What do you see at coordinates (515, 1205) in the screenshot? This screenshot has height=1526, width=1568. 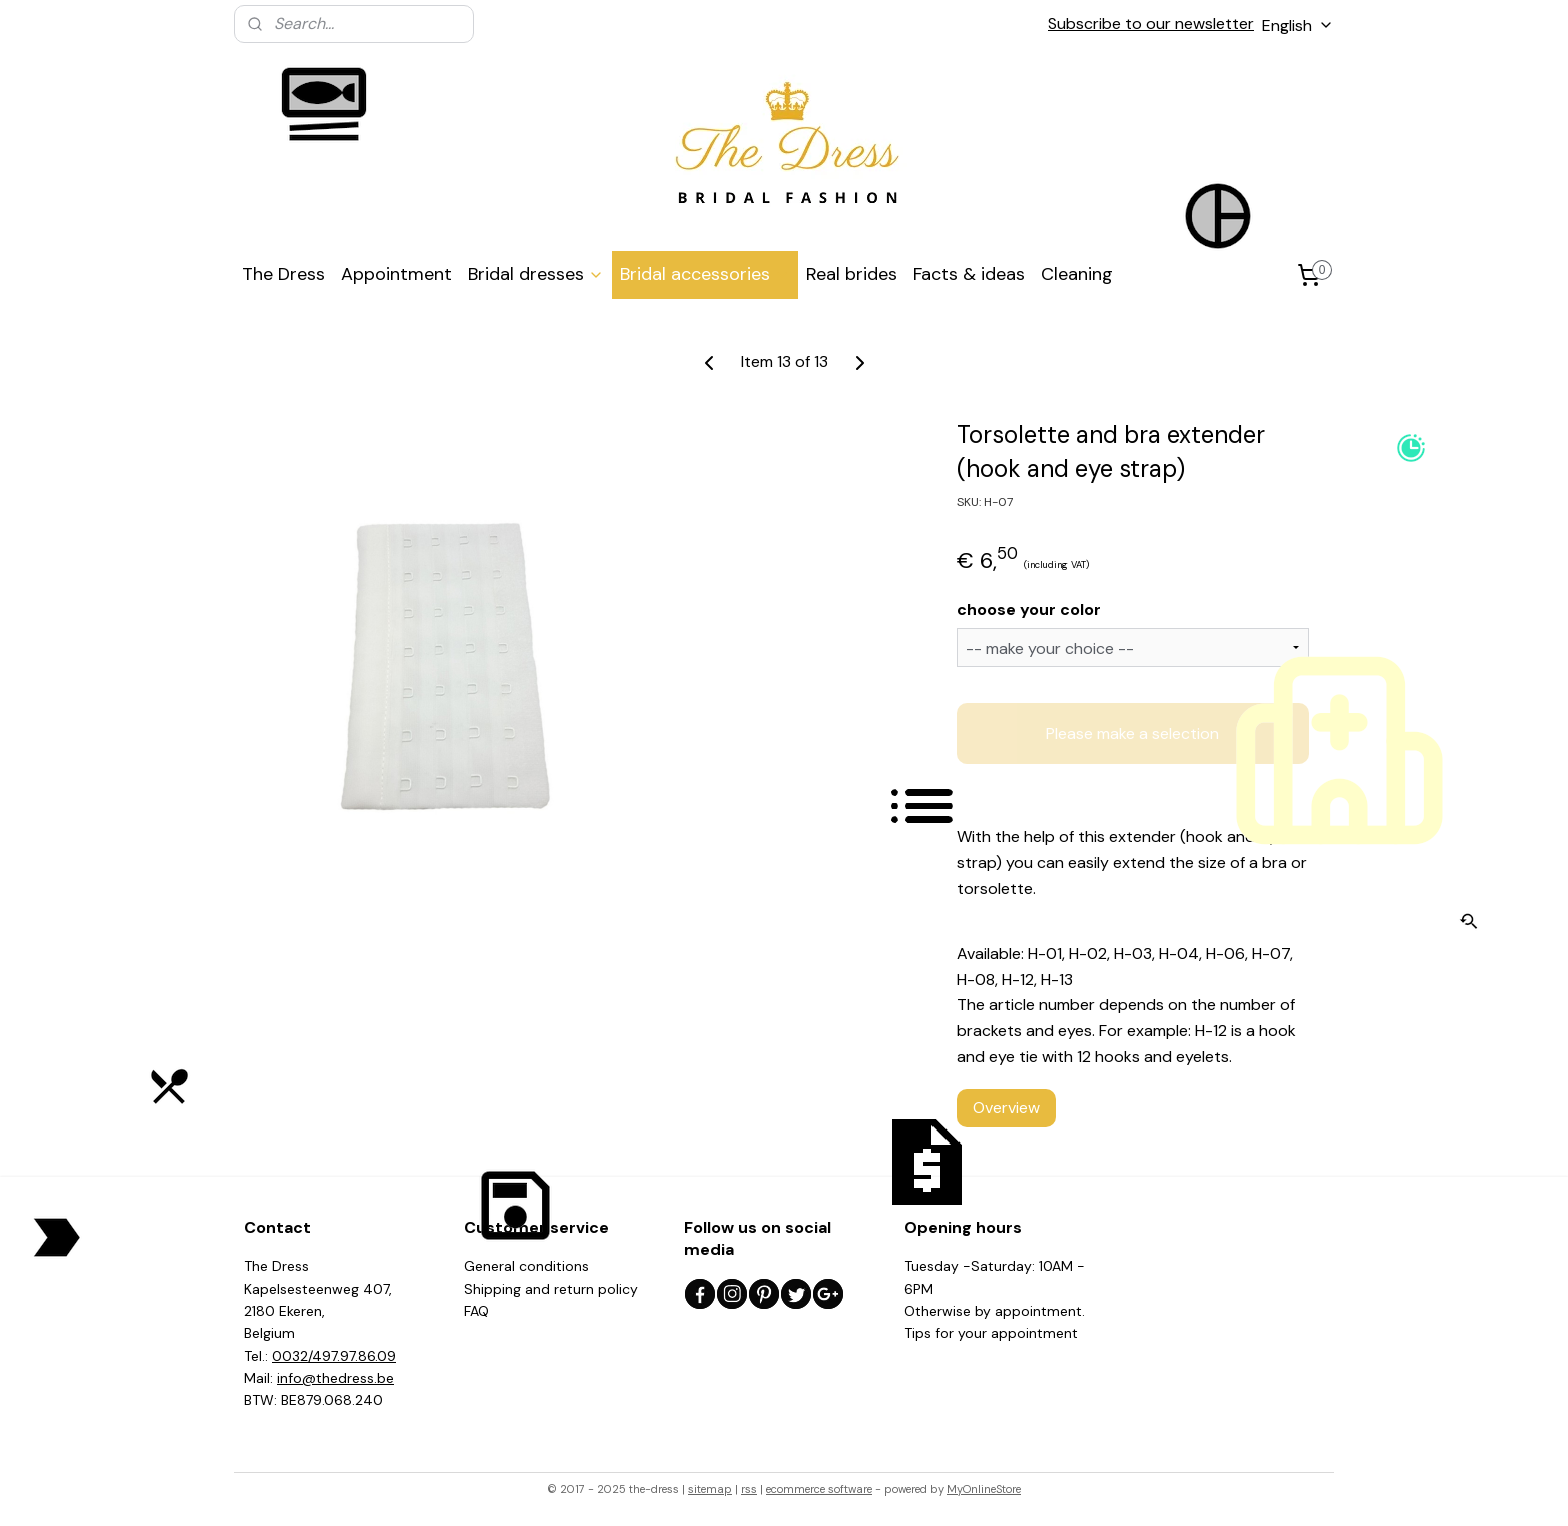 I see `save current file or document` at bounding box center [515, 1205].